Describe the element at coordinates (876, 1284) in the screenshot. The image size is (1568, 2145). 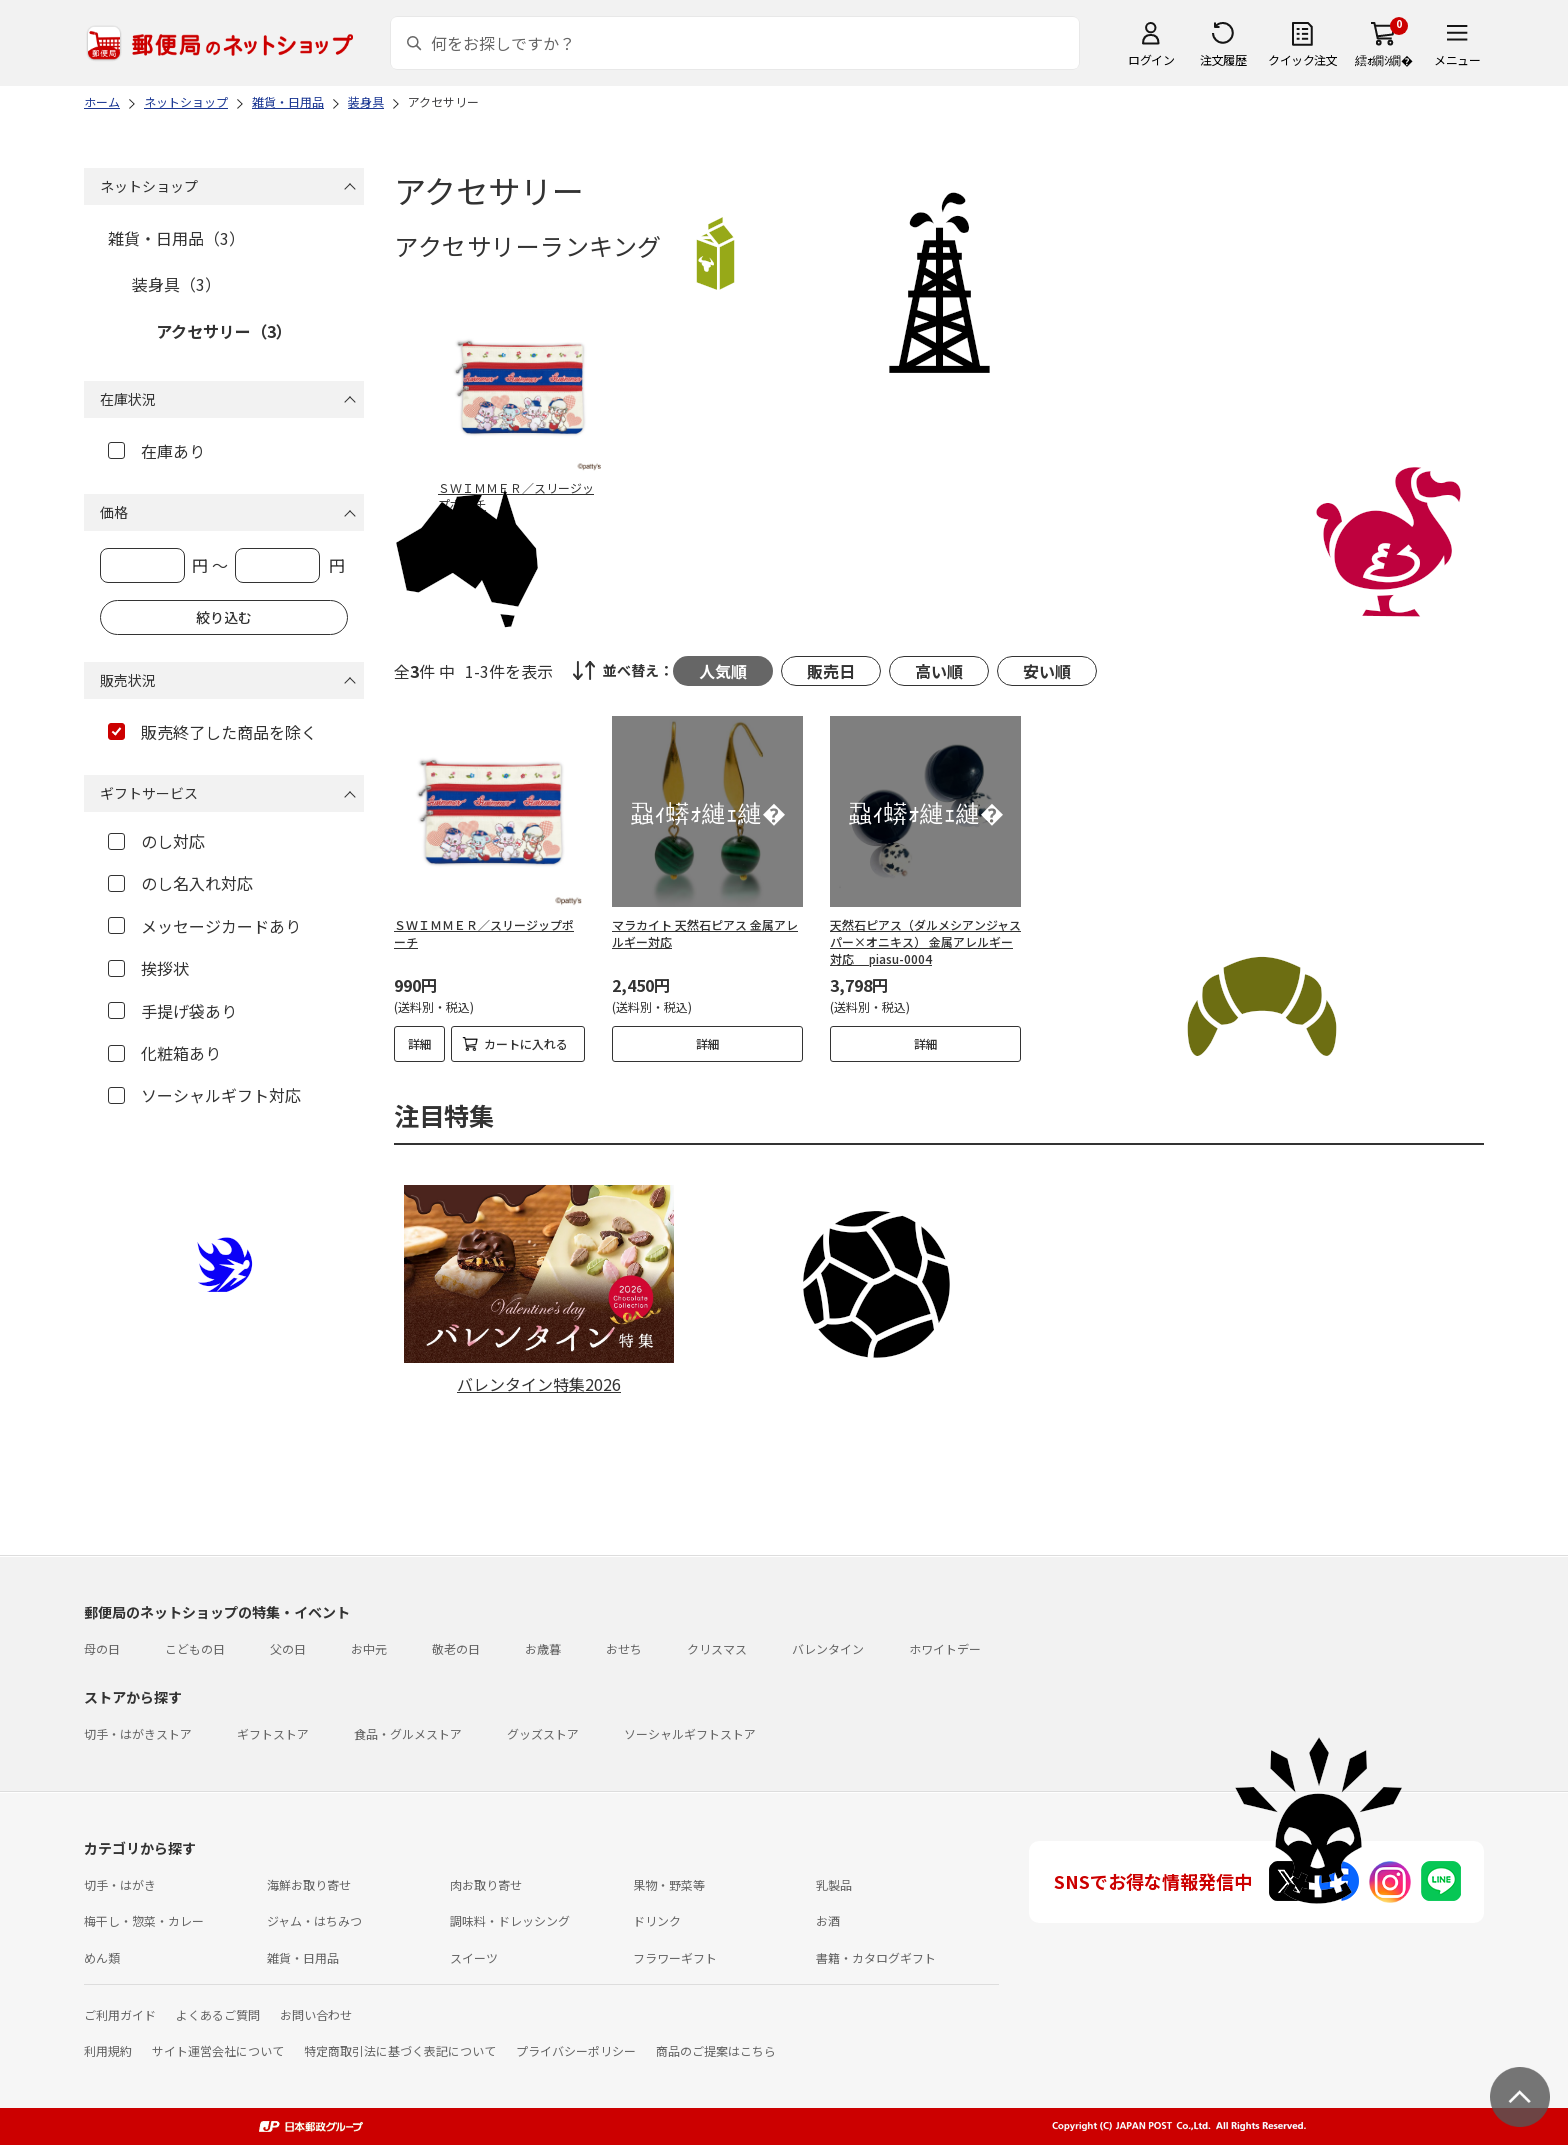
I see `stone or boulder game element` at that location.